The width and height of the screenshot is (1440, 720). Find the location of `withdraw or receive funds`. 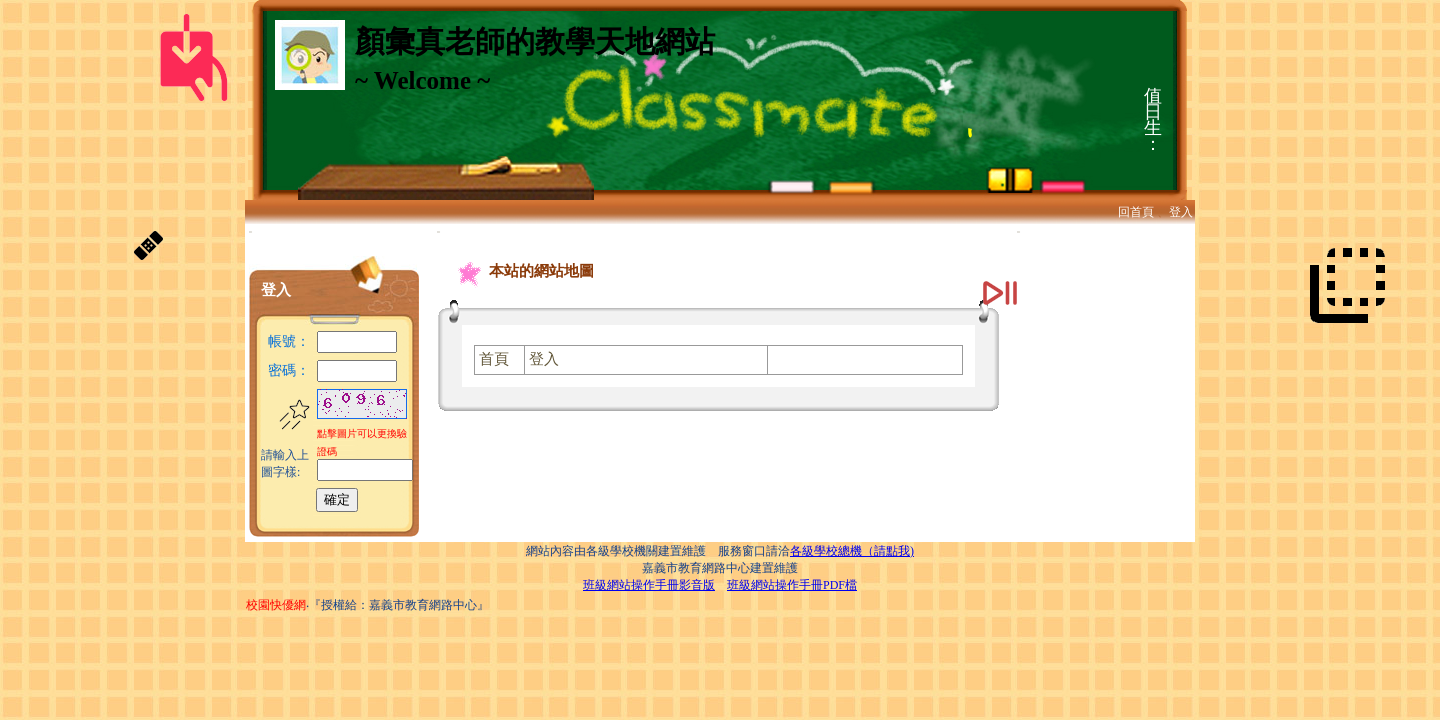

withdraw or receive funds is located at coordinates (189, 57).